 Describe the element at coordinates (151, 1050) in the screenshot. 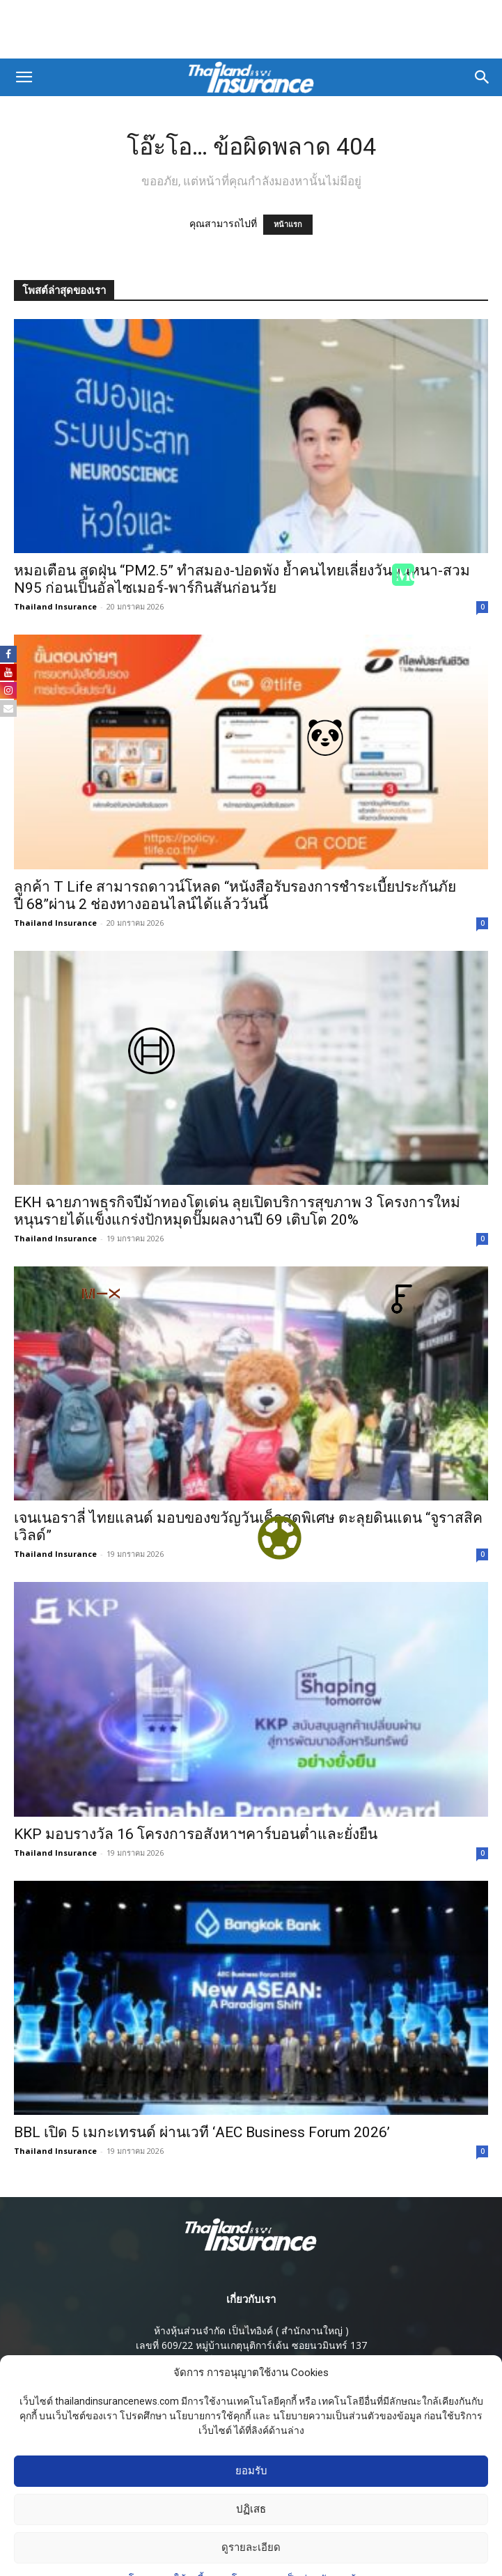

I see `bosch brand or product identifier` at that location.